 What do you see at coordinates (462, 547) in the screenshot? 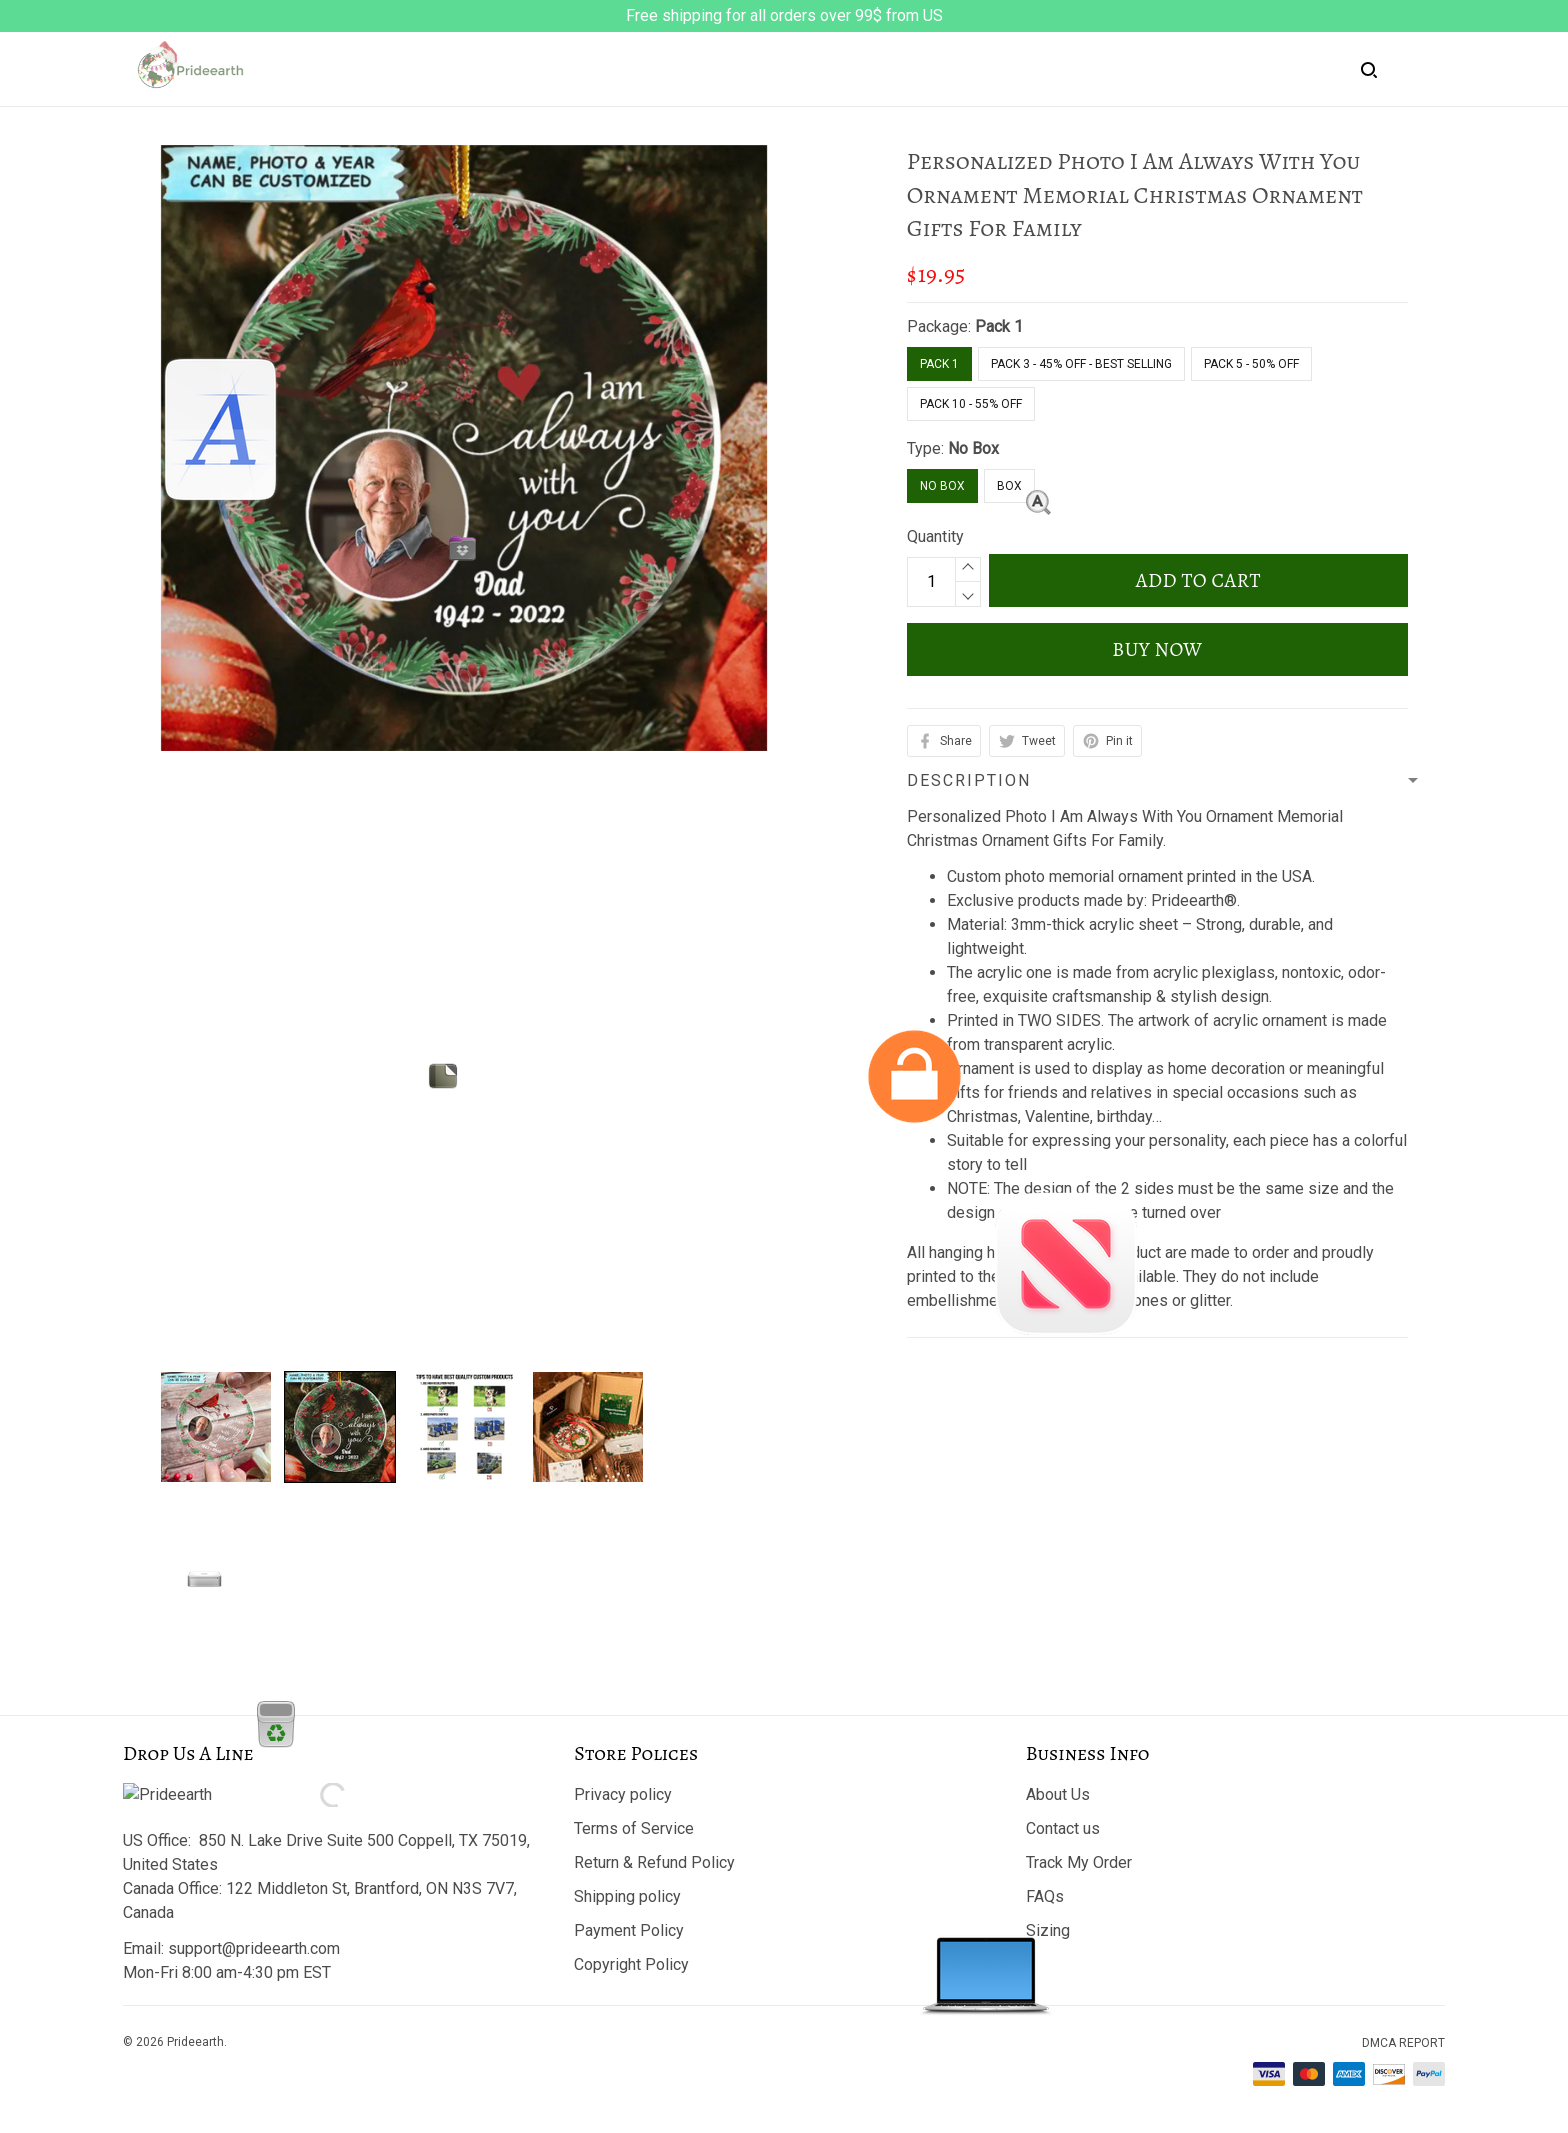
I see `open your Dropbox folder` at bounding box center [462, 547].